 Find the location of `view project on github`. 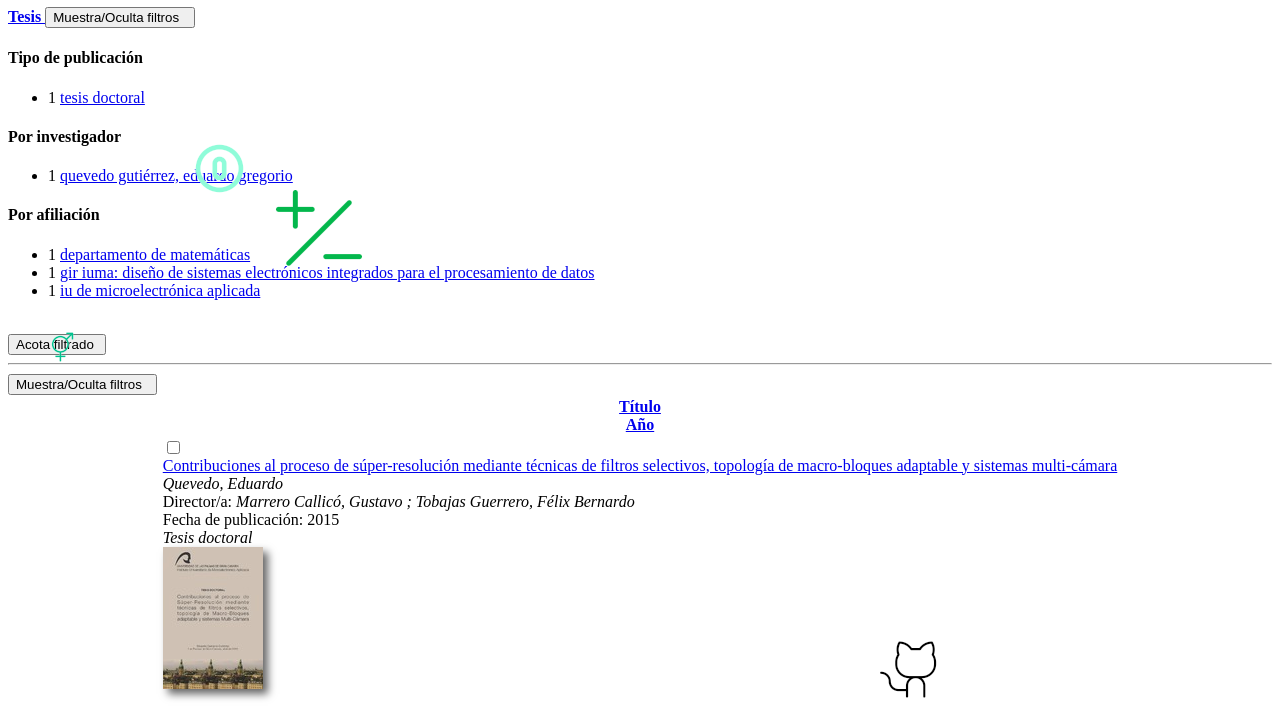

view project on github is located at coordinates (913, 668).